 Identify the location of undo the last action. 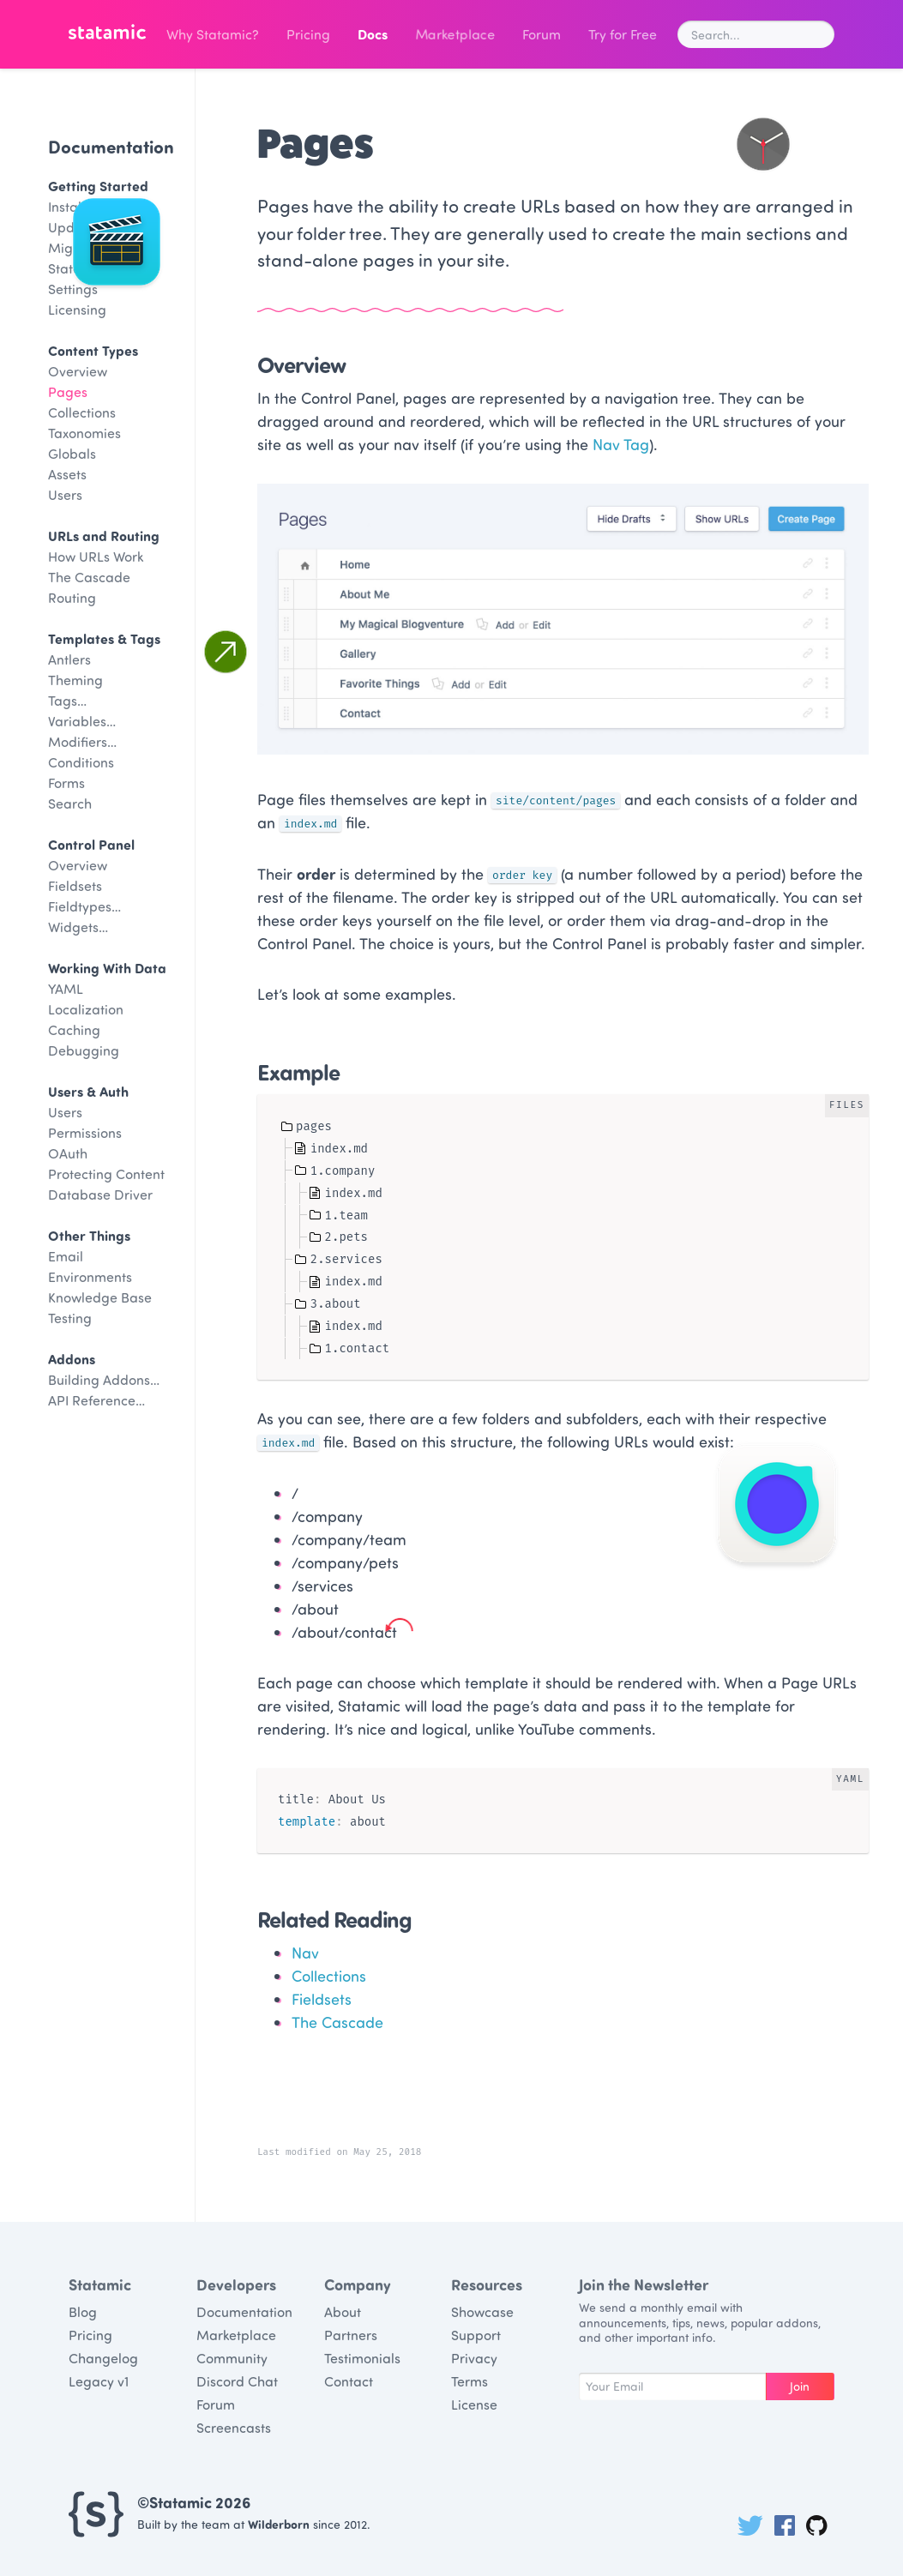
(400, 1624).